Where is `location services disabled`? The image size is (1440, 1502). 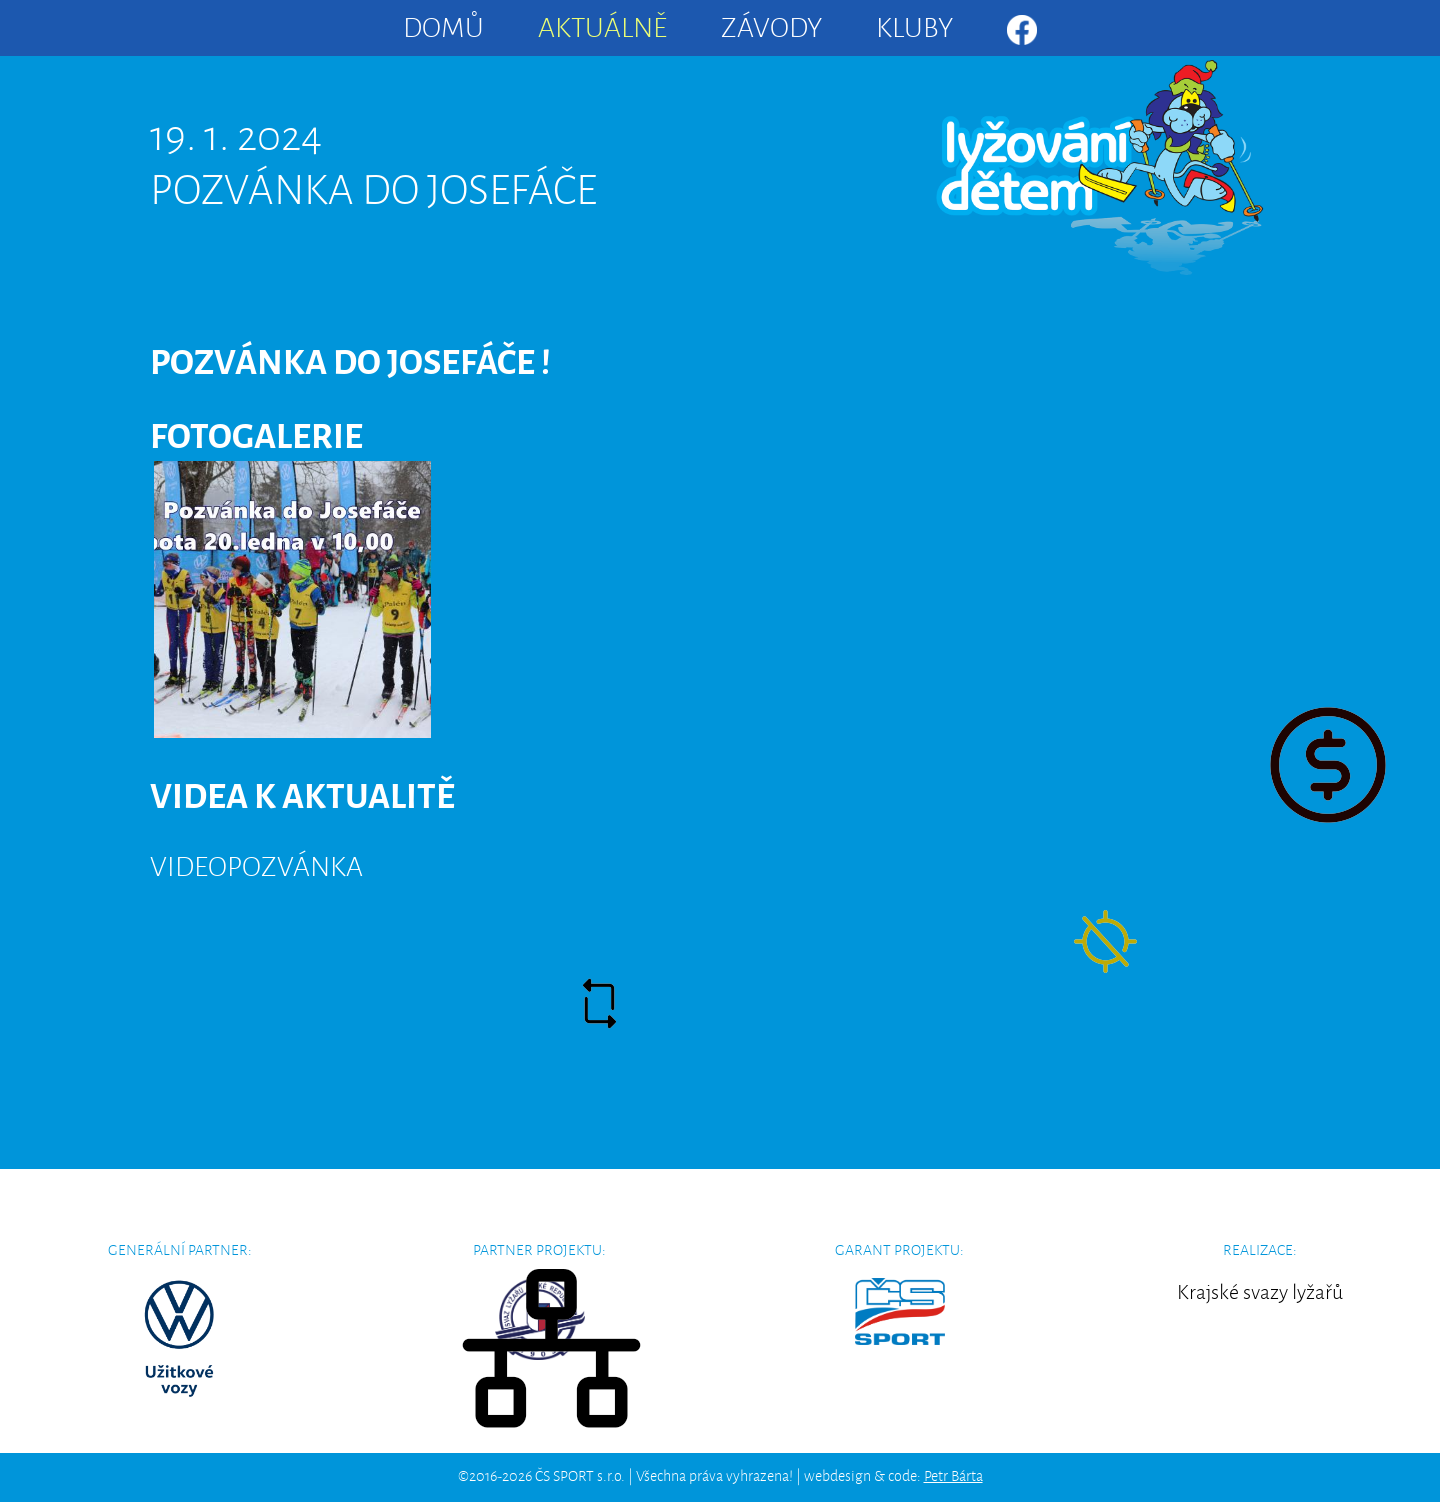 location services disabled is located at coordinates (1105, 941).